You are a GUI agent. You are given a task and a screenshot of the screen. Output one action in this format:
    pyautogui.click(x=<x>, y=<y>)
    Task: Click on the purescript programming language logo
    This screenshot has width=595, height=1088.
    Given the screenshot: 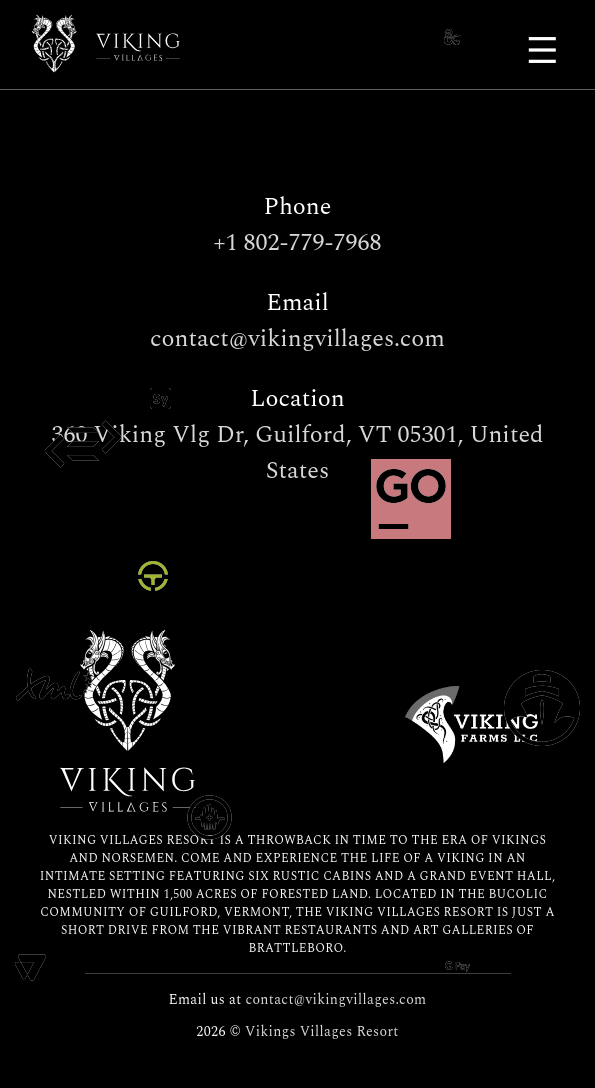 What is the action you would take?
    pyautogui.click(x=83, y=444)
    